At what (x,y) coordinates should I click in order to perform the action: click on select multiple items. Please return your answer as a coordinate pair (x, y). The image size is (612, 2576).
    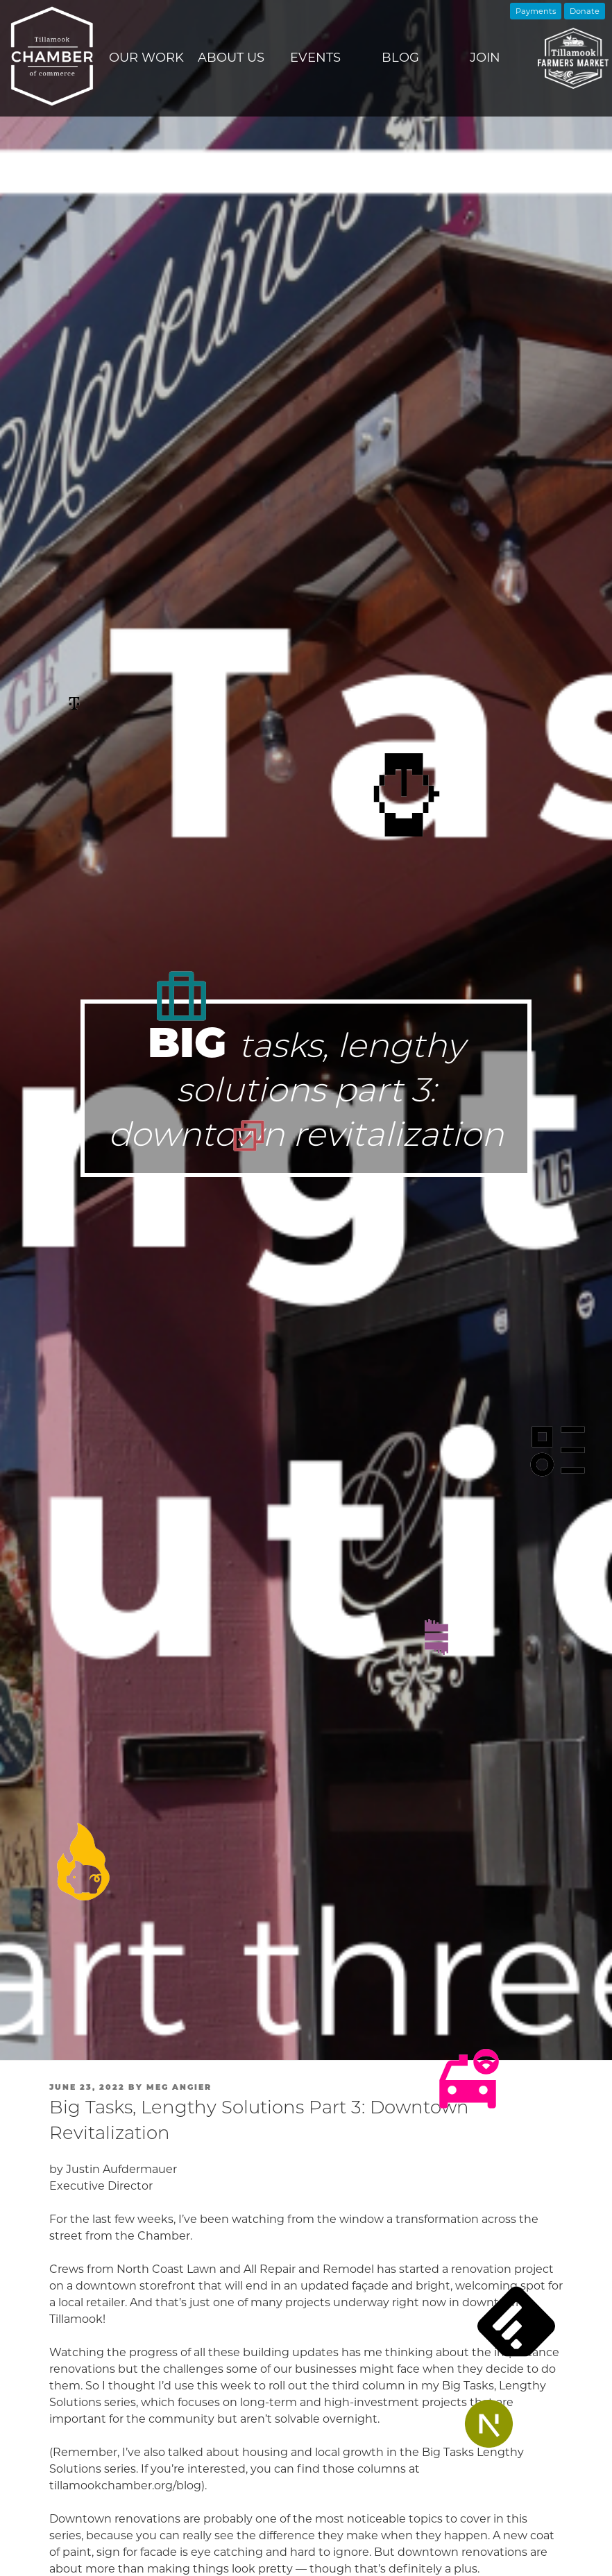
    Looking at the image, I should click on (248, 1135).